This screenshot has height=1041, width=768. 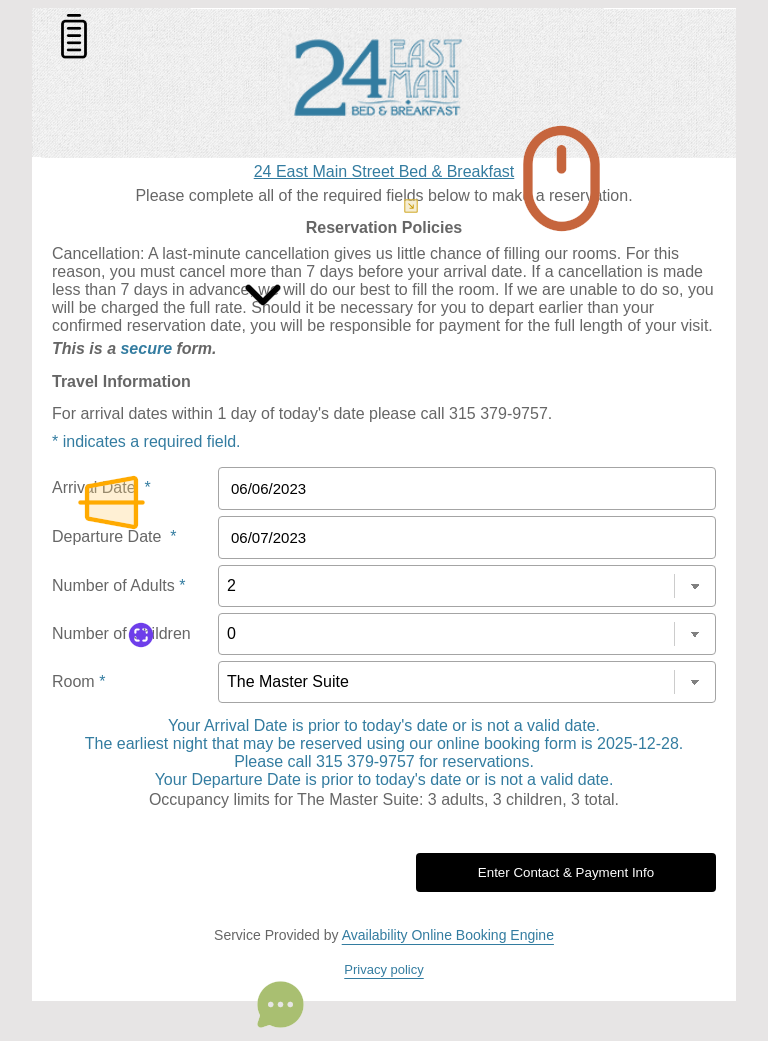 I want to click on battery fully charged, so click(x=74, y=37).